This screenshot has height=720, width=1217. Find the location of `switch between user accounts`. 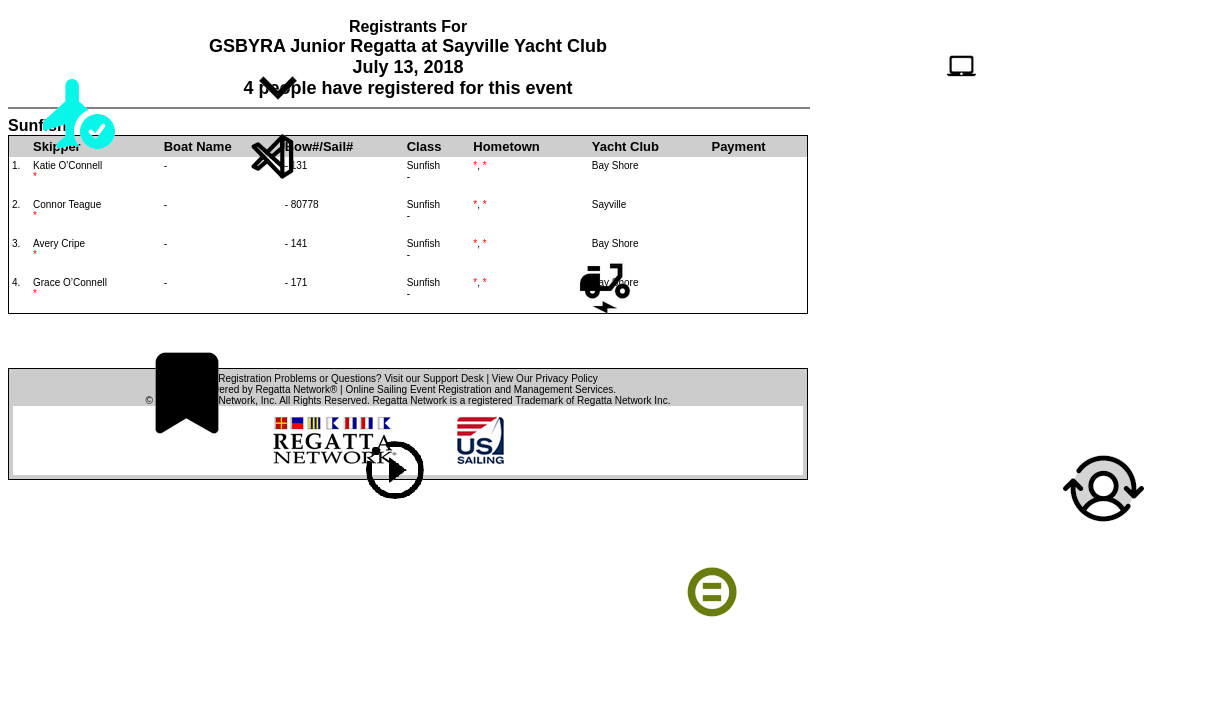

switch between user accounts is located at coordinates (1103, 488).